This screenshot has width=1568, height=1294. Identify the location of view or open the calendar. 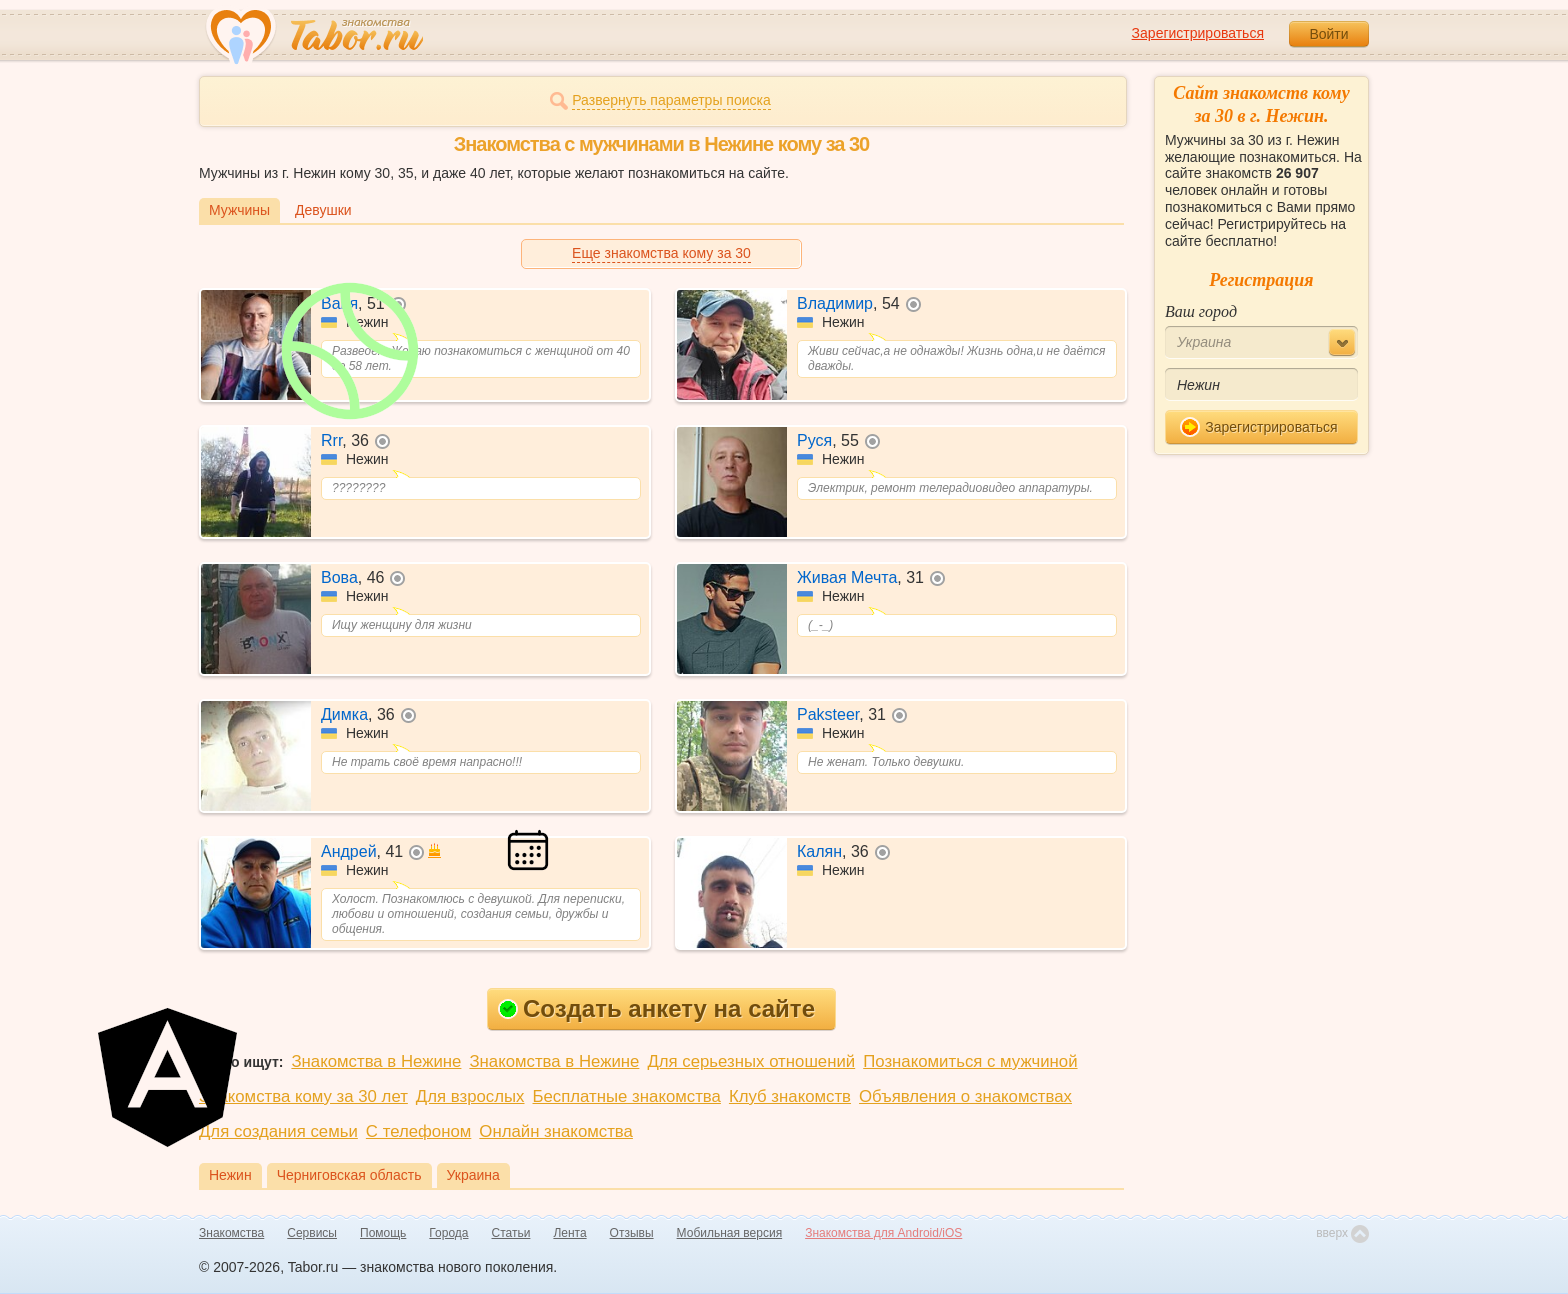
(528, 850).